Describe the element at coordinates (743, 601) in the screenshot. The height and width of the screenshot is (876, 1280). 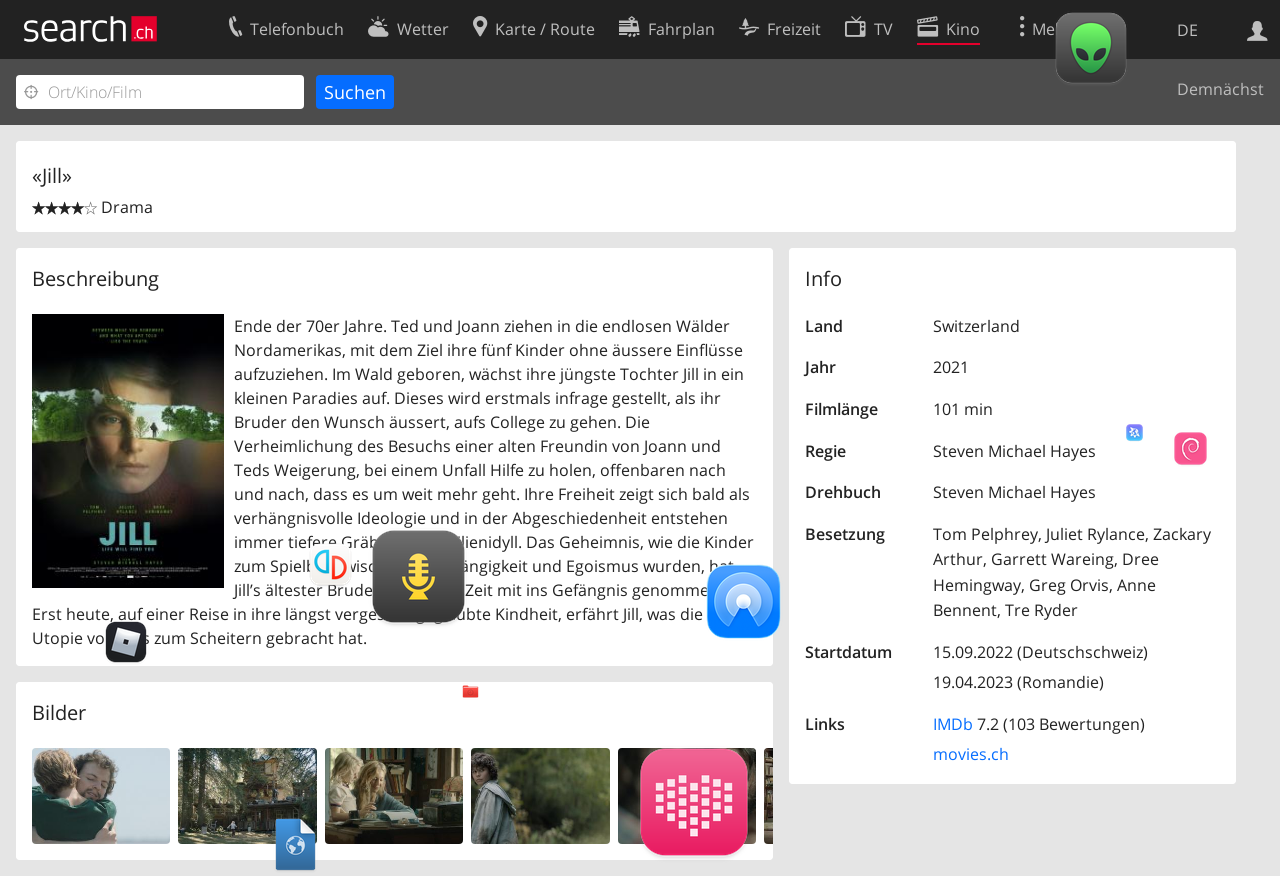
I see `open airdrop to share files with nearby devices` at that location.